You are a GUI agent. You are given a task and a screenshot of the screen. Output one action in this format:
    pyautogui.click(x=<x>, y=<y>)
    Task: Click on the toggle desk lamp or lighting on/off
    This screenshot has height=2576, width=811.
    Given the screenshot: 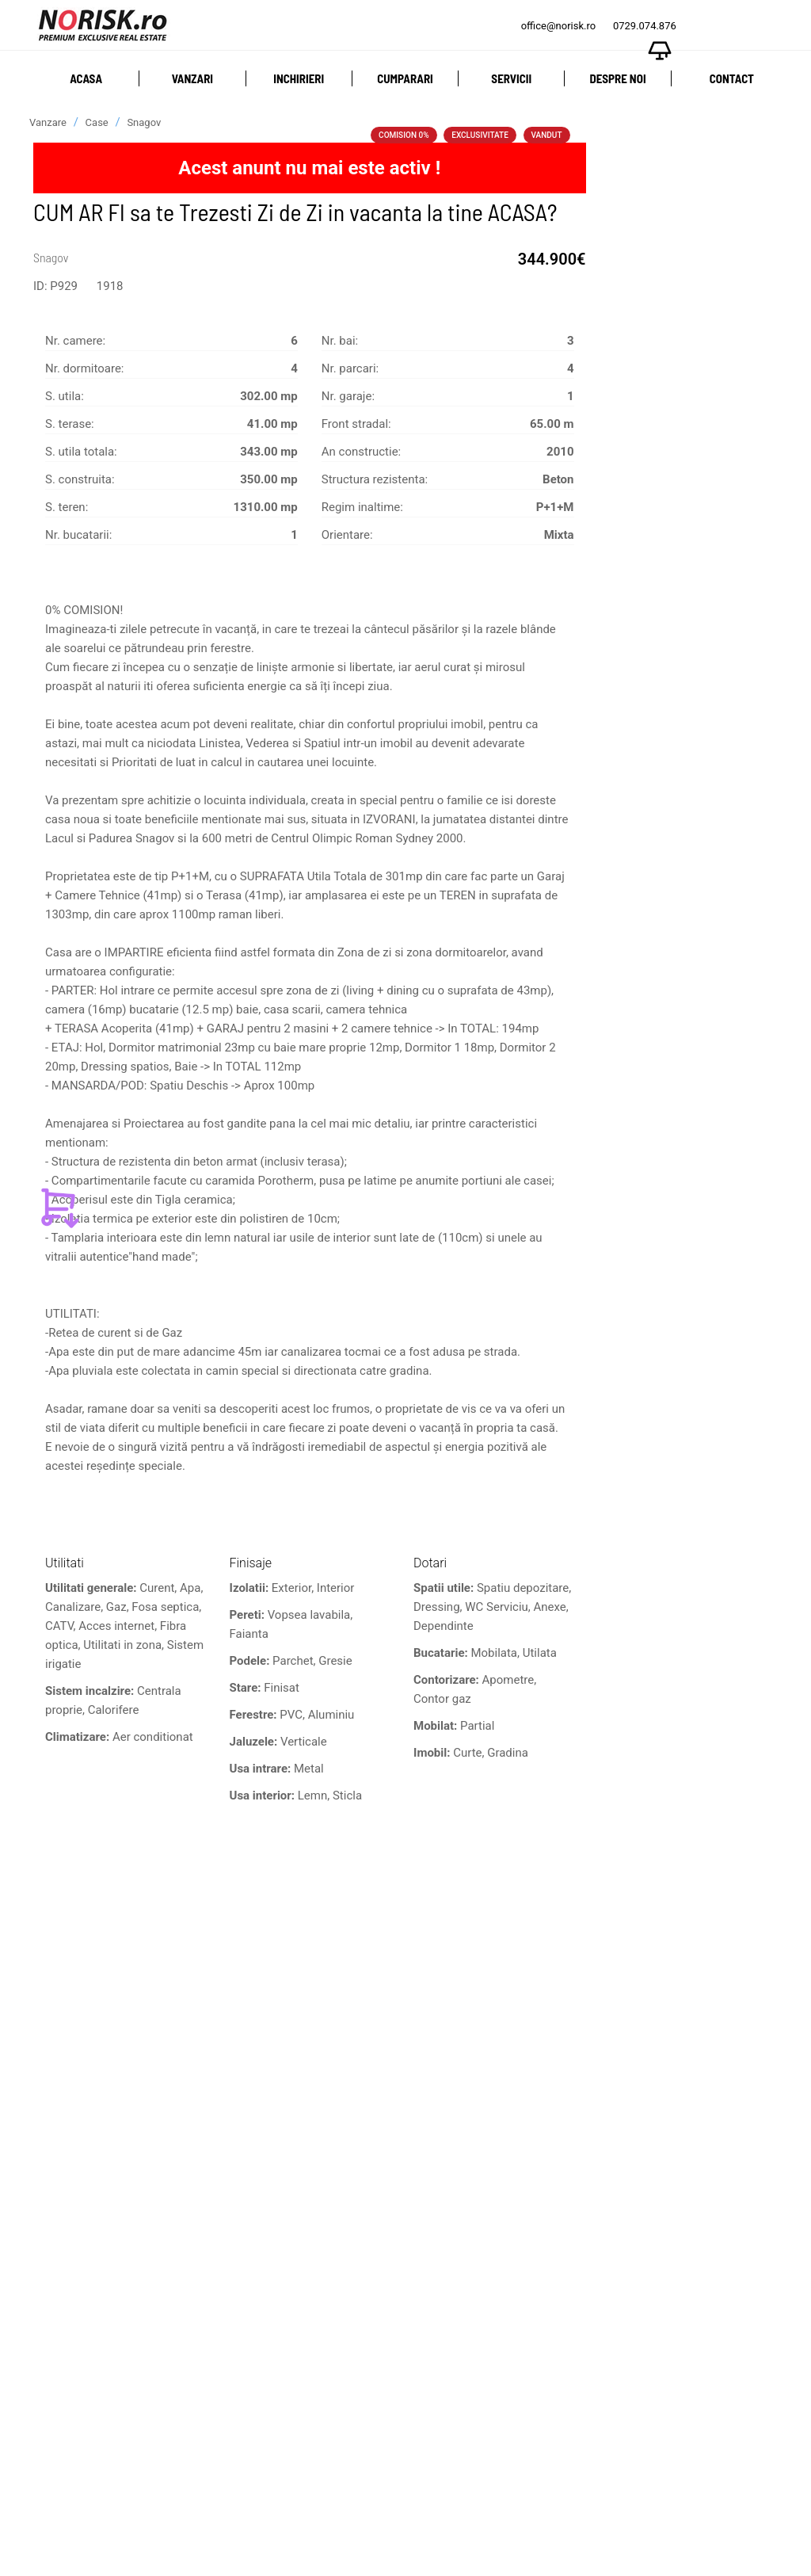 What is the action you would take?
    pyautogui.click(x=660, y=51)
    